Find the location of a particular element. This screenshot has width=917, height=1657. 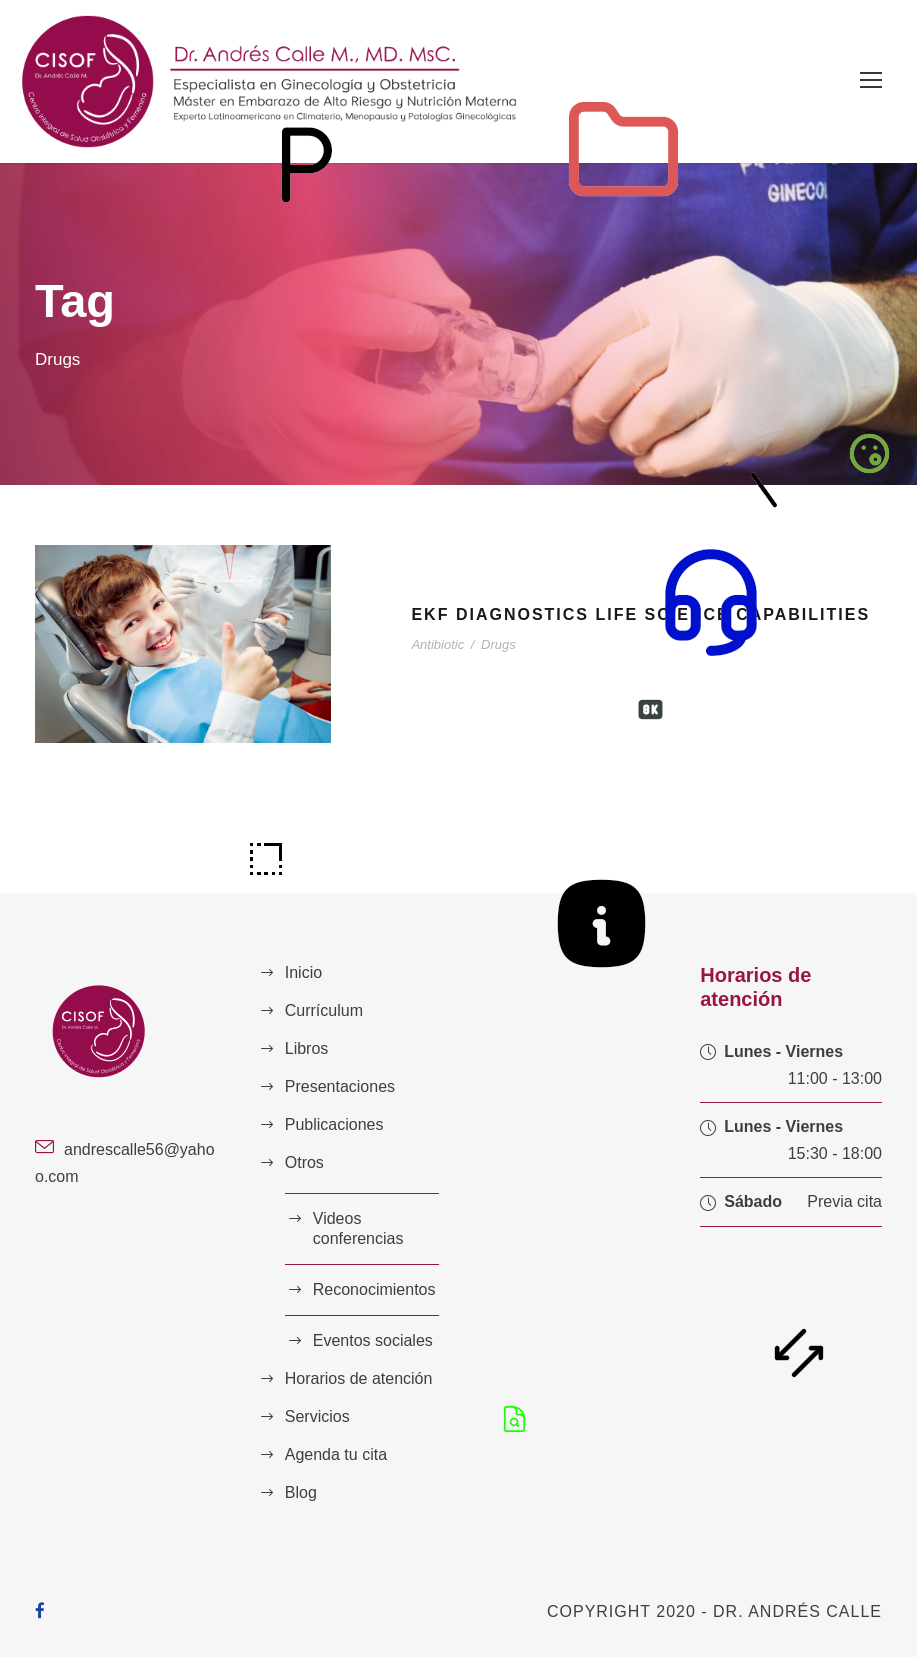

indicates singing or karaoke mode is located at coordinates (869, 453).